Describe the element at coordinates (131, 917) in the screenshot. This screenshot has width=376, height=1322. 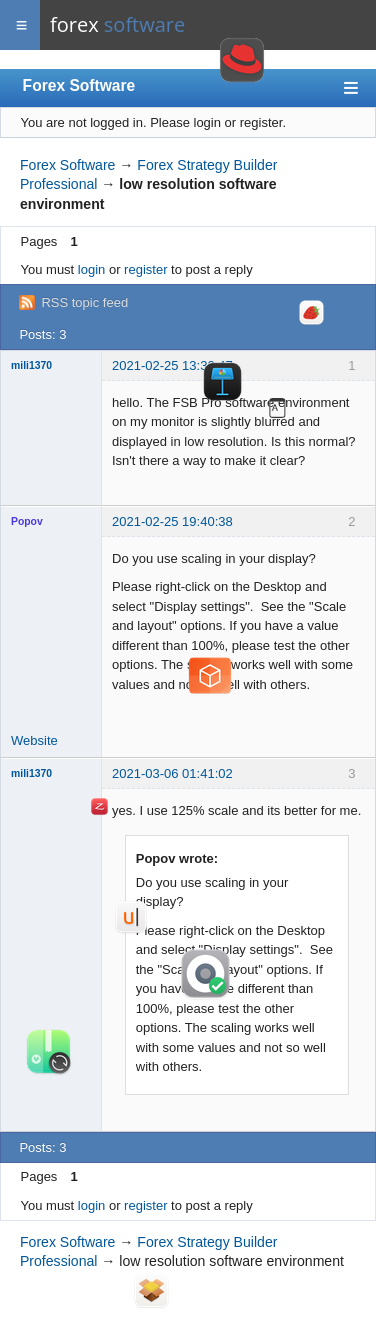
I see `open uberwriter text editor app` at that location.